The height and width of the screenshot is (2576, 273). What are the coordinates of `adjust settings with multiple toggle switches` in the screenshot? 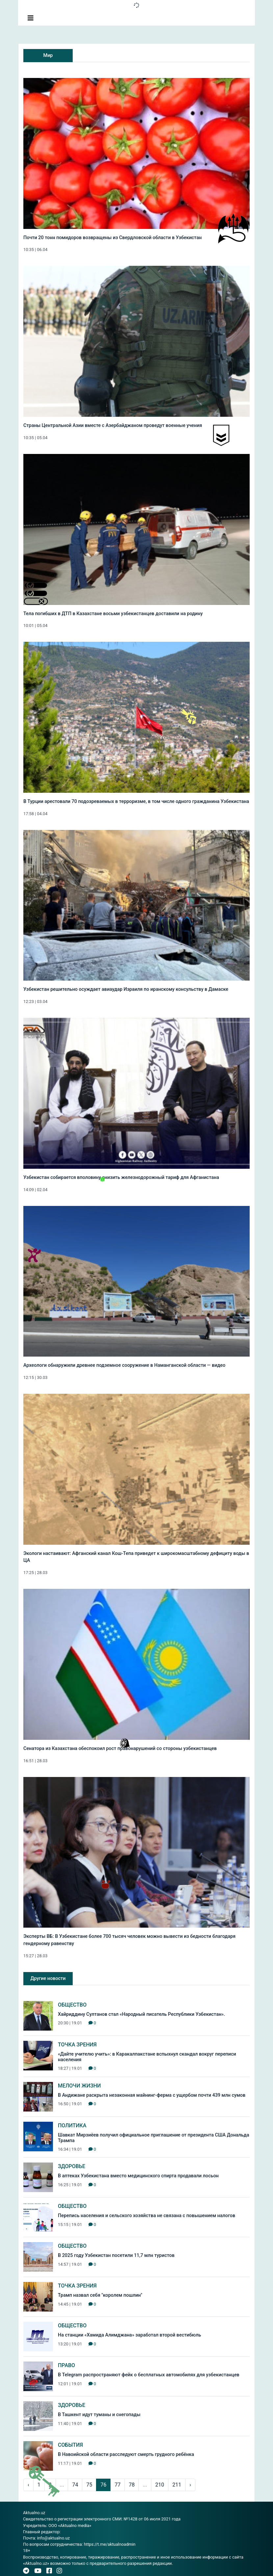 It's located at (36, 594).